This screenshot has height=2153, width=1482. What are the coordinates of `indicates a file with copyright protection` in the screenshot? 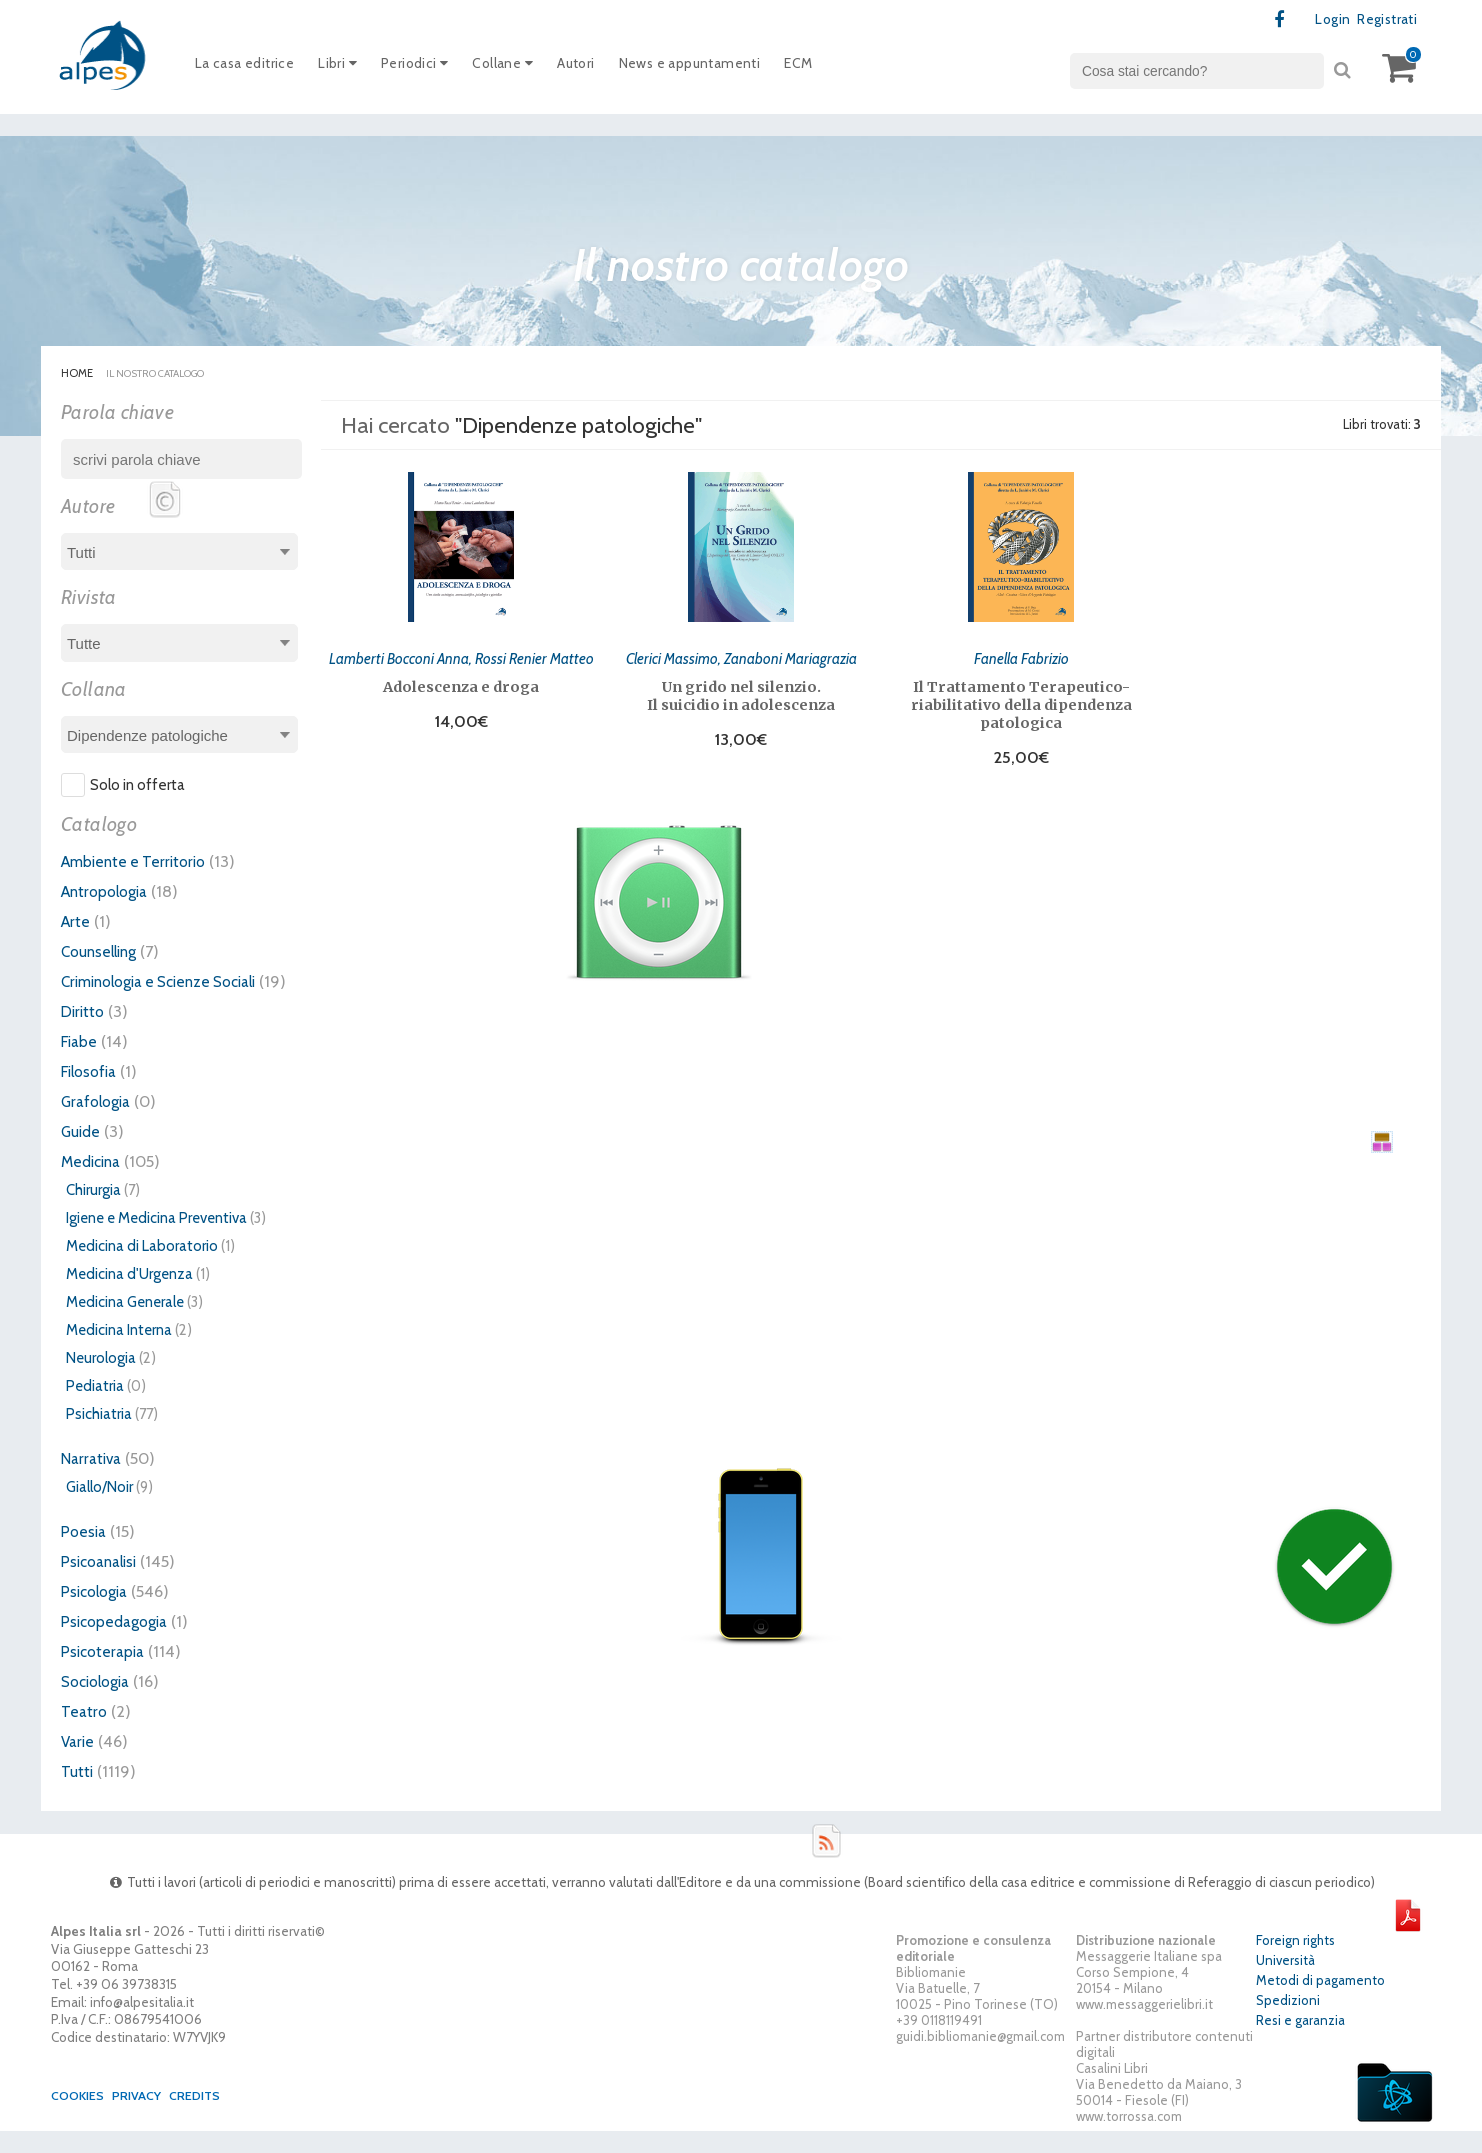 It's located at (165, 499).